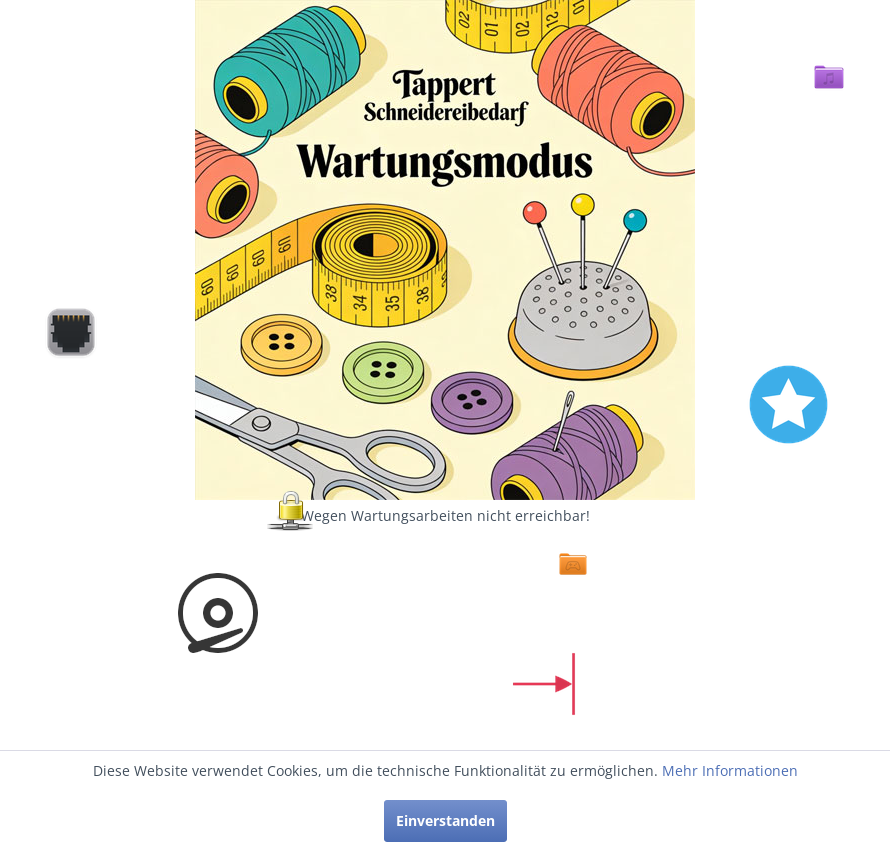  What do you see at coordinates (829, 77) in the screenshot?
I see `open your music folder` at bounding box center [829, 77].